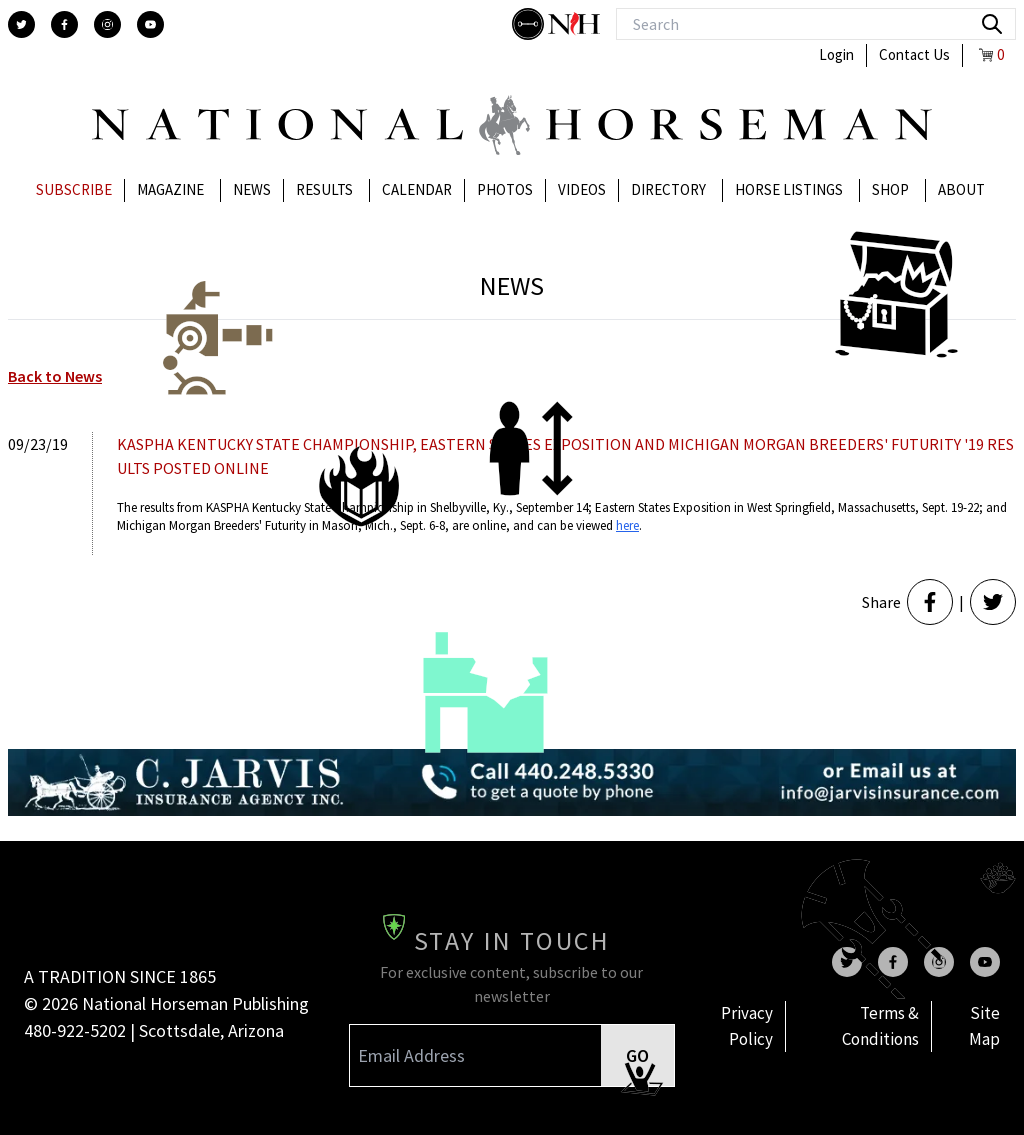  What do you see at coordinates (874, 929) in the screenshot?
I see `strafe or sidestep movement control` at bounding box center [874, 929].